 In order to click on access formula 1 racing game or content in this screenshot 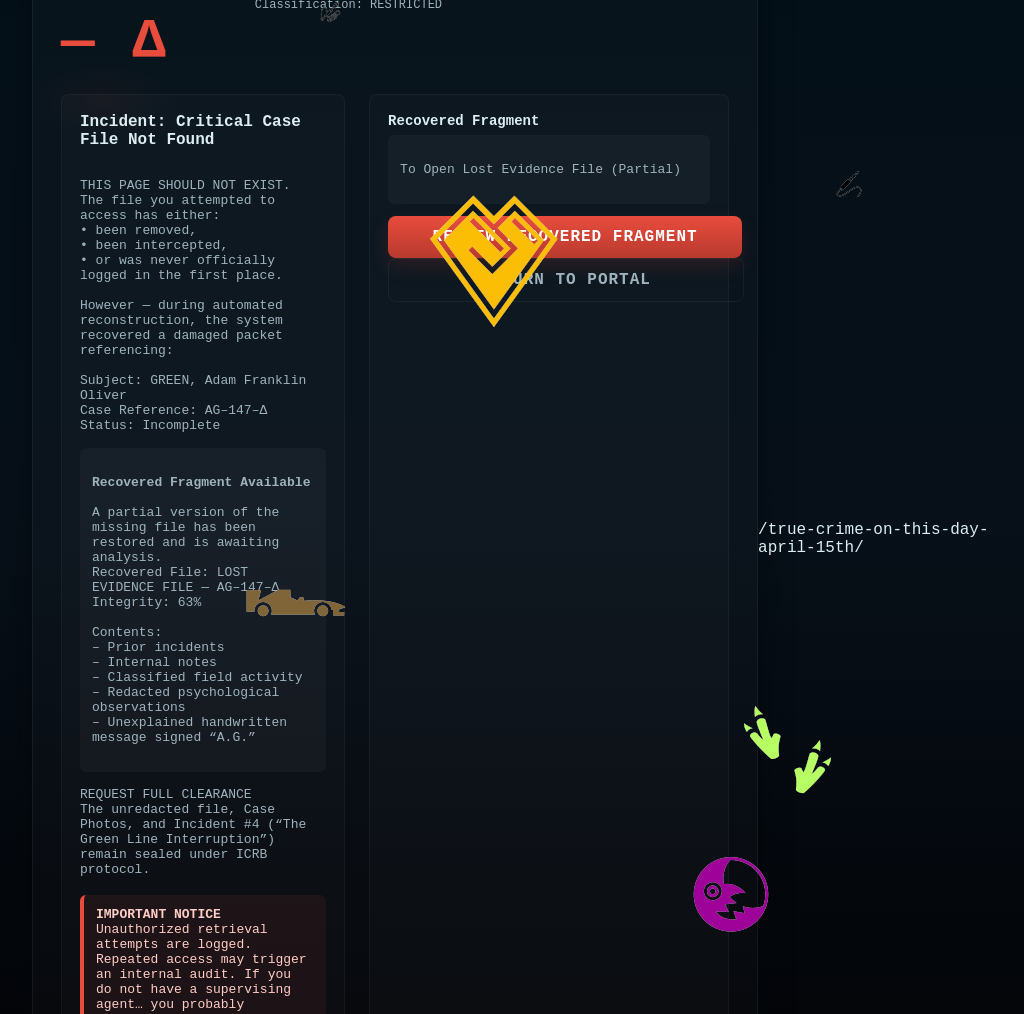, I will do `click(296, 603)`.